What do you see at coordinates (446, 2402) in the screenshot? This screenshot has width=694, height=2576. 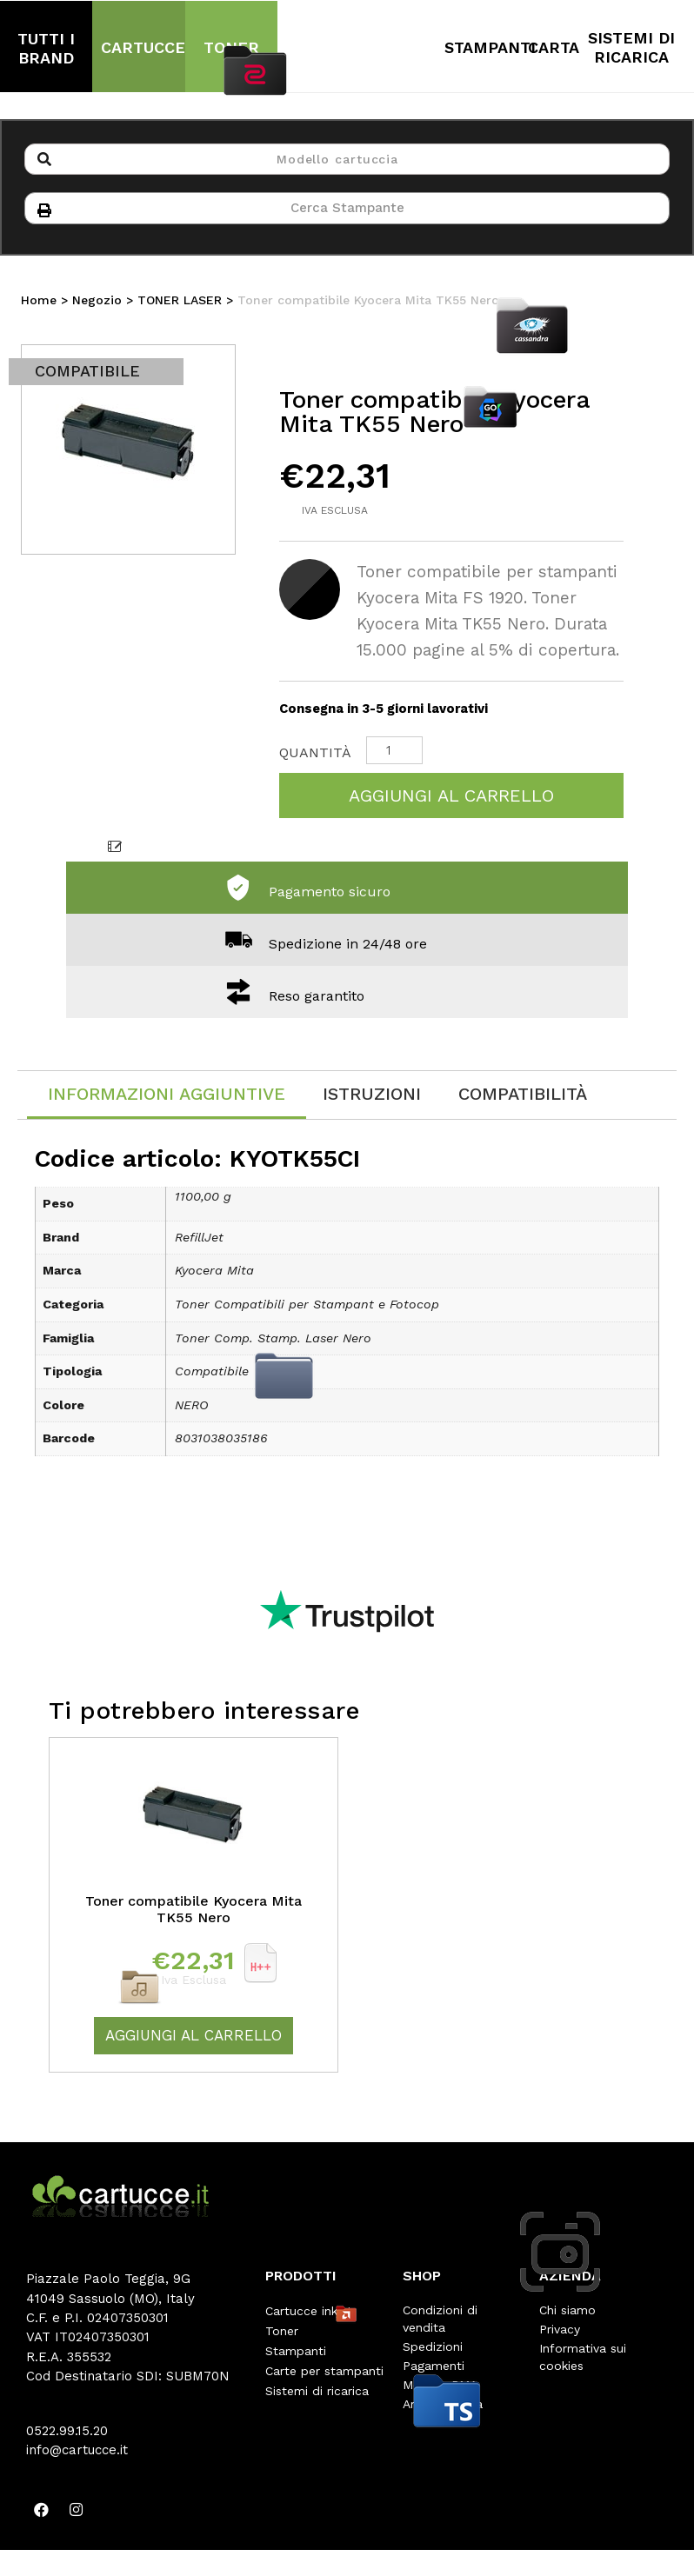 I see `open typescript project files folder` at bounding box center [446, 2402].